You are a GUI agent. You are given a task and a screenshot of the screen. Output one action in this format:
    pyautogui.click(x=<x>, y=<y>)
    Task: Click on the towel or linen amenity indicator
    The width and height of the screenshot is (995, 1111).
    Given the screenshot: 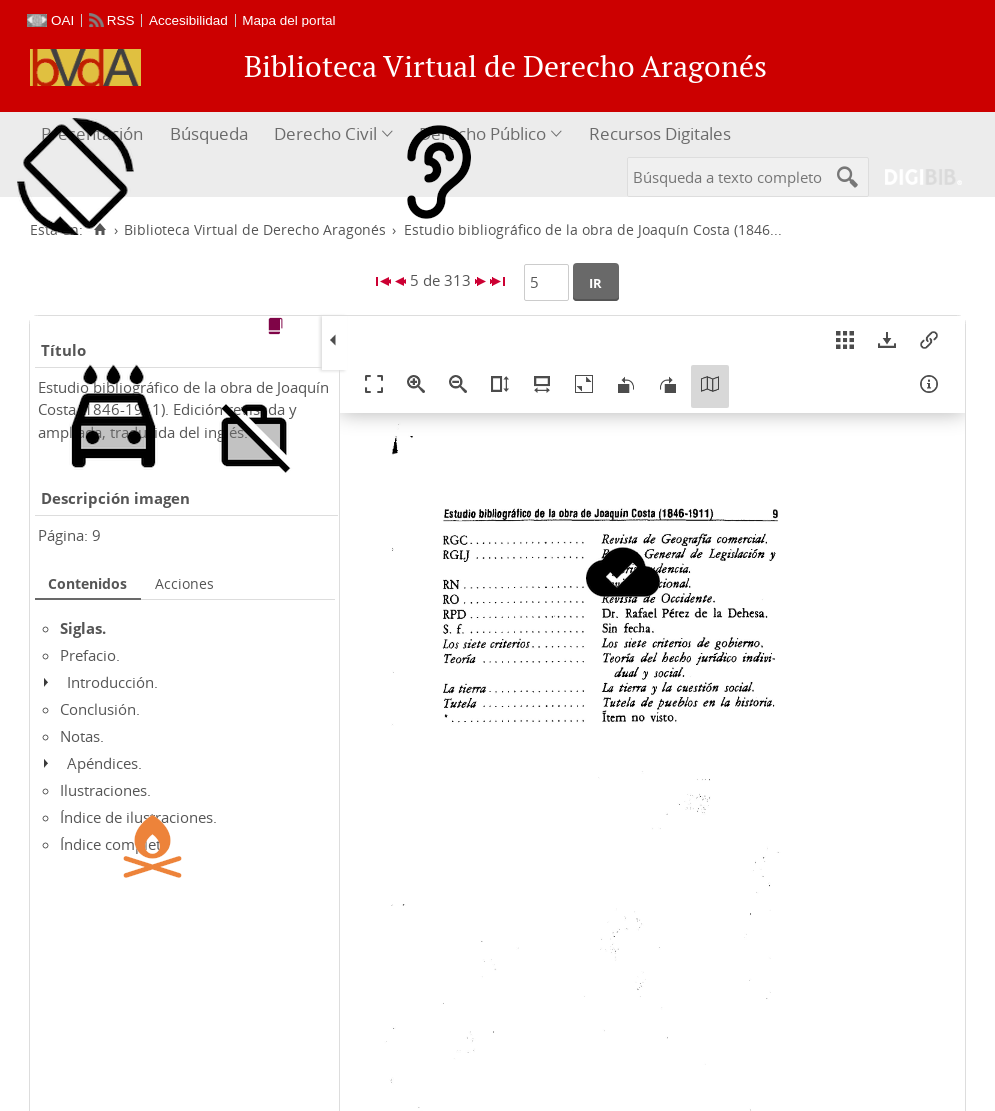 What is the action you would take?
    pyautogui.click(x=275, y=326)
    